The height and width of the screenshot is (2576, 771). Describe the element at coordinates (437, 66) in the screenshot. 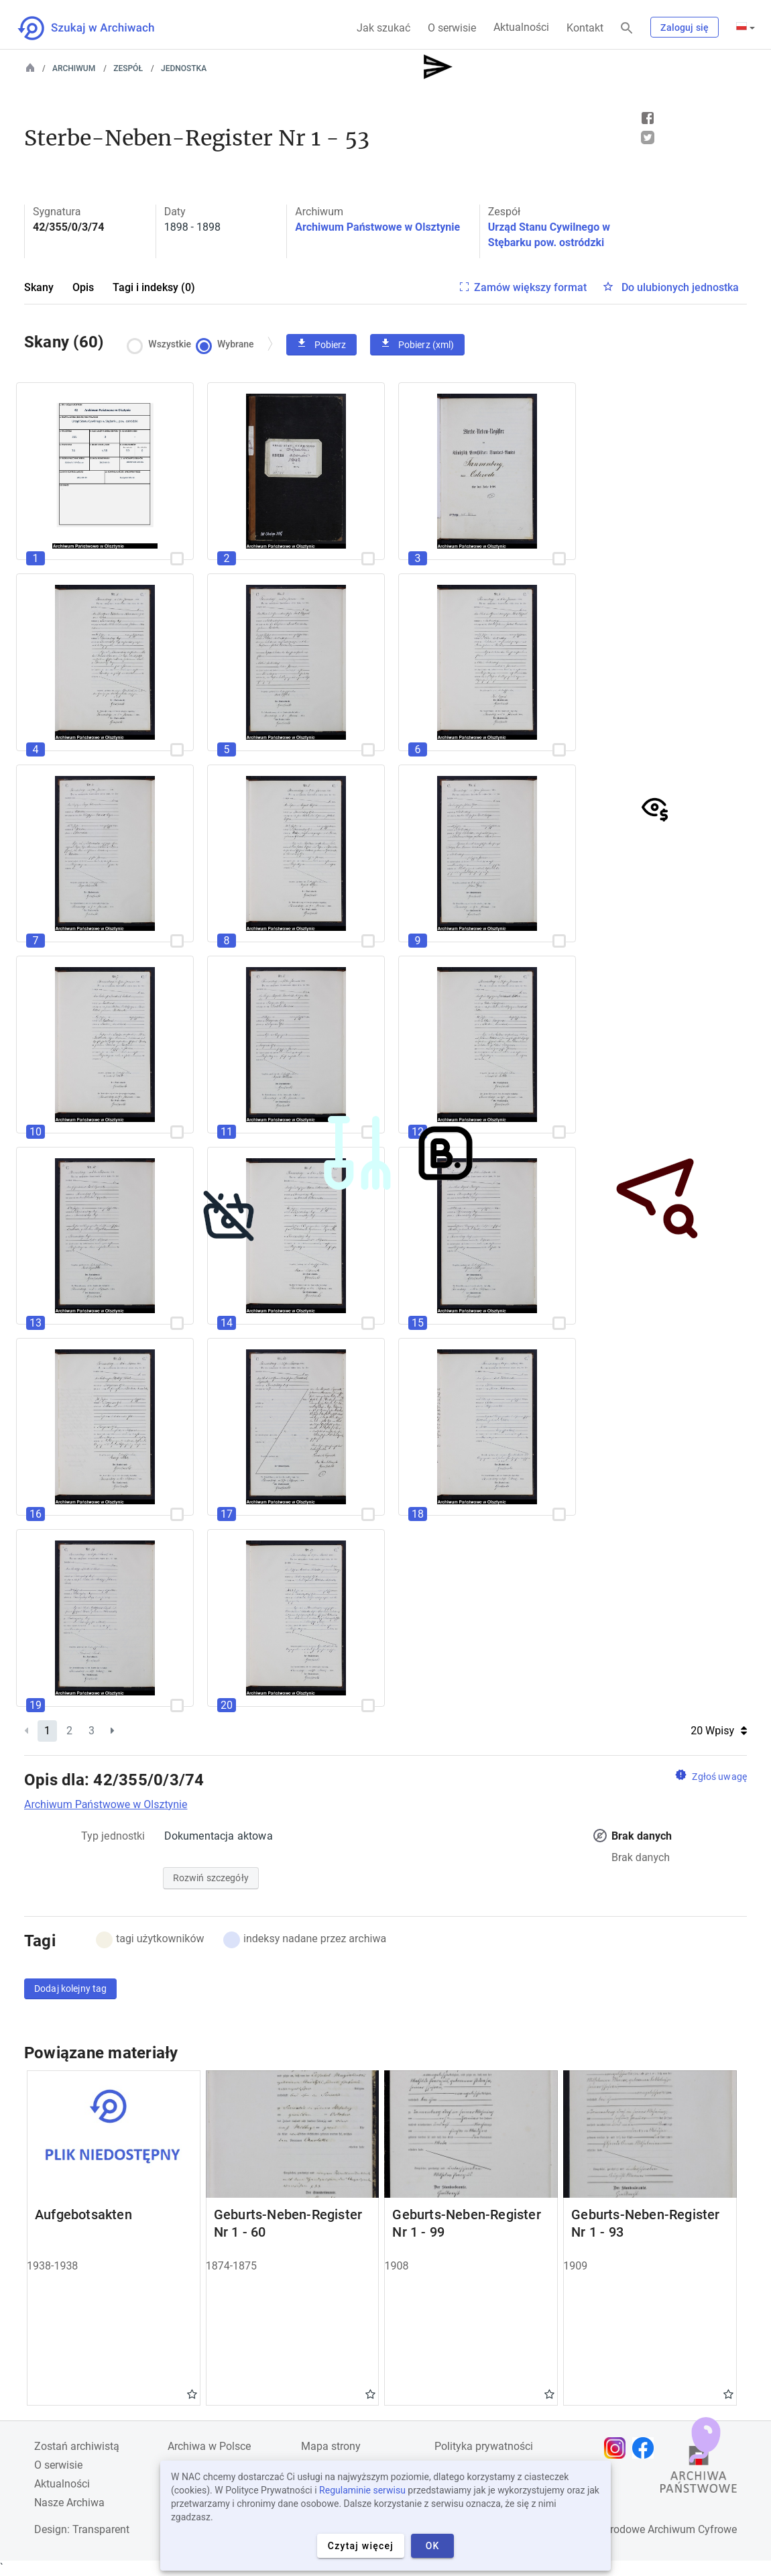

I see `send a message or email` at that location.